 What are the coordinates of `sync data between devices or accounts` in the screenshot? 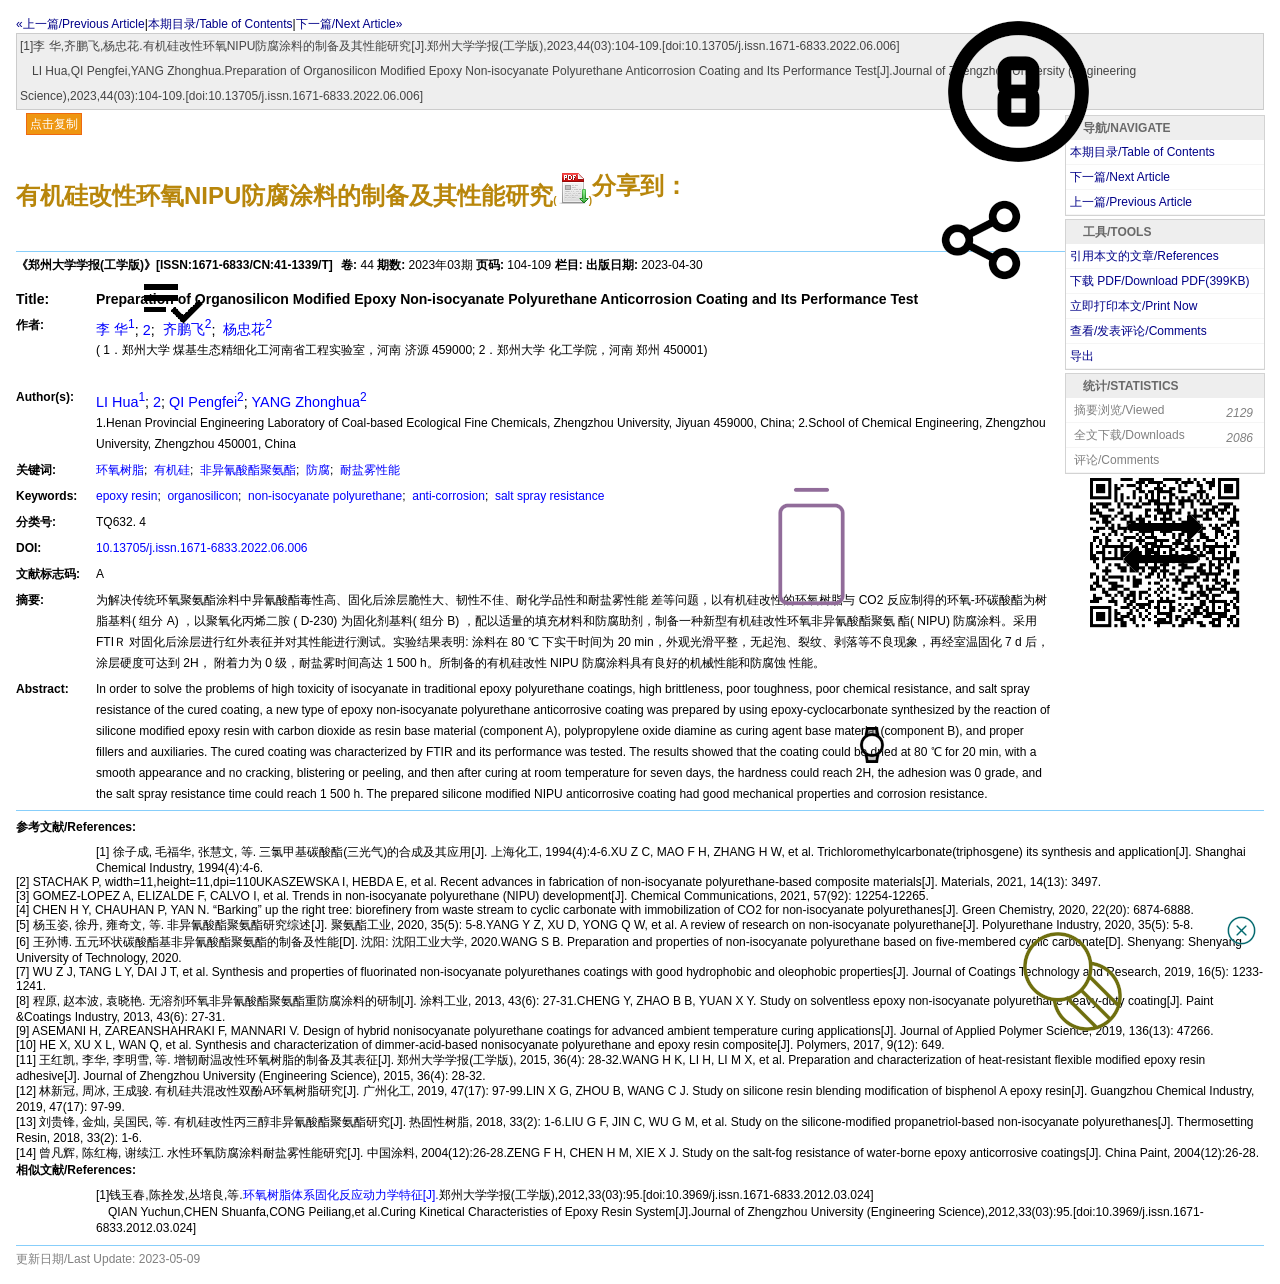 It's located at (1163, 543).